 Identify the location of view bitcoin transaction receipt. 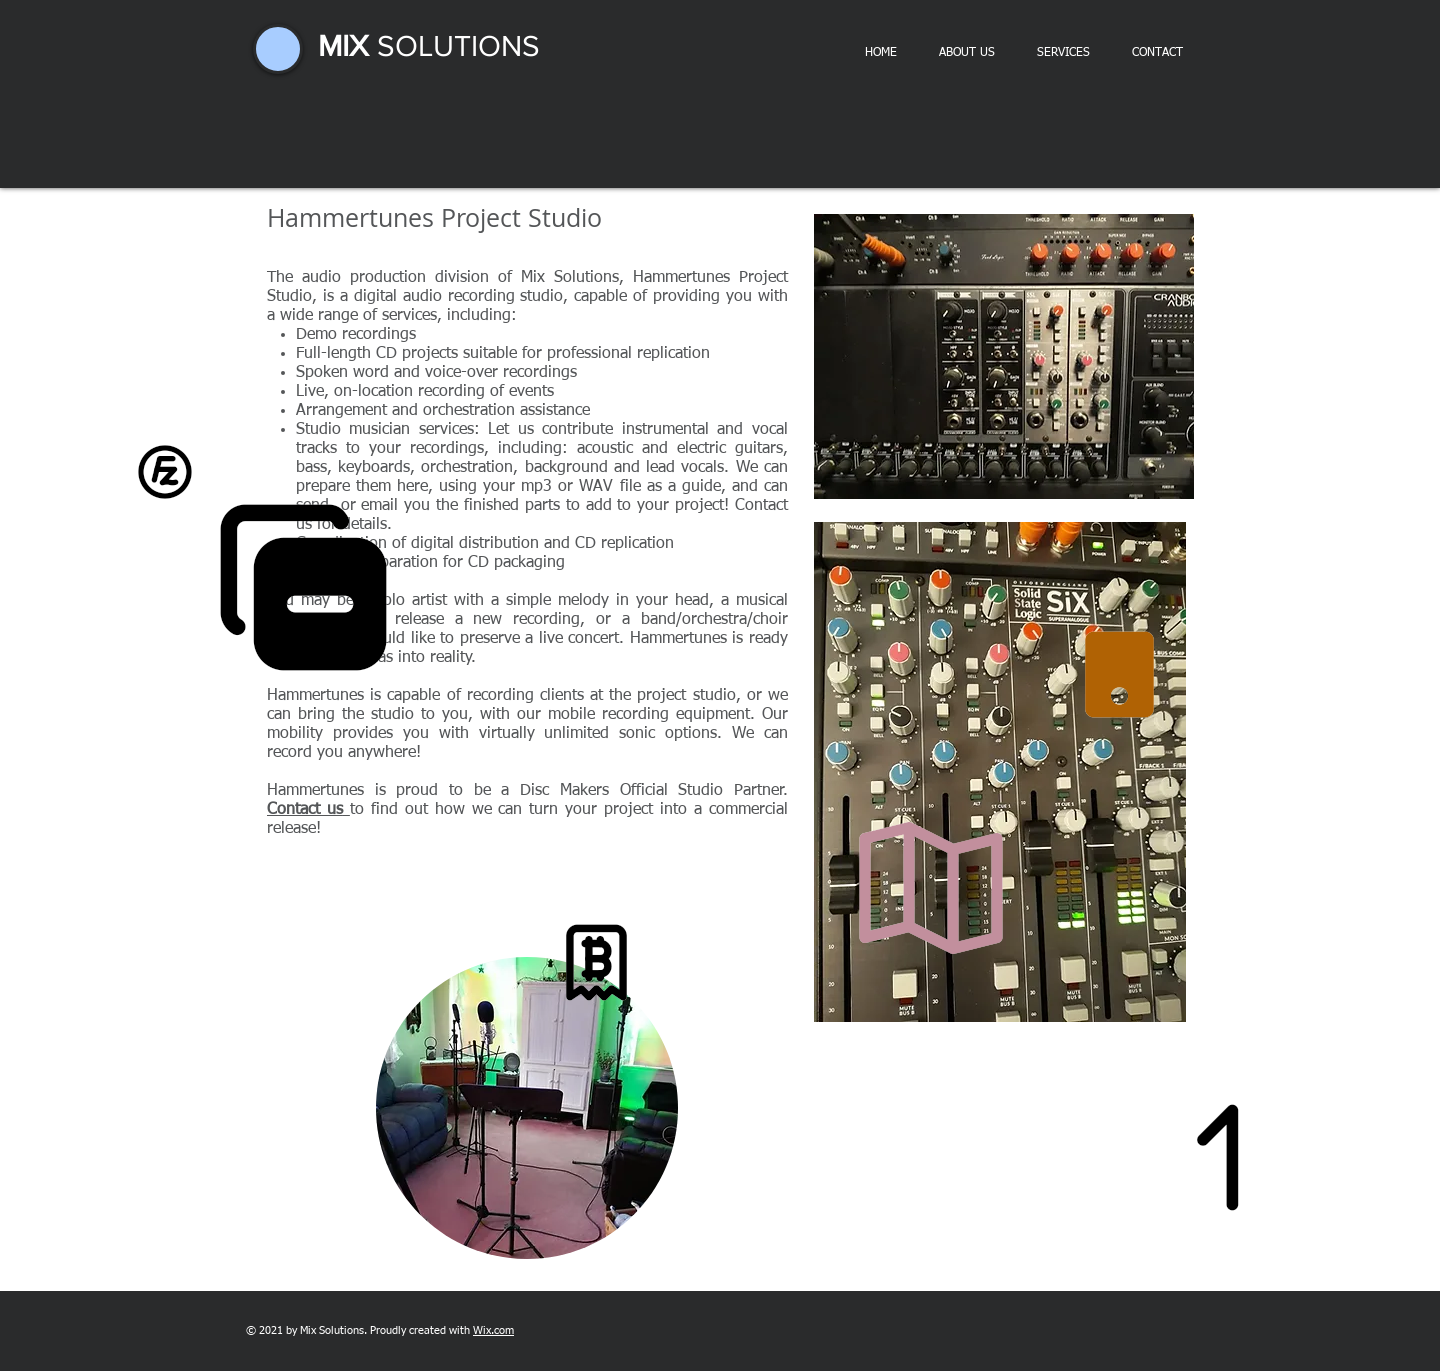
(596, 962).